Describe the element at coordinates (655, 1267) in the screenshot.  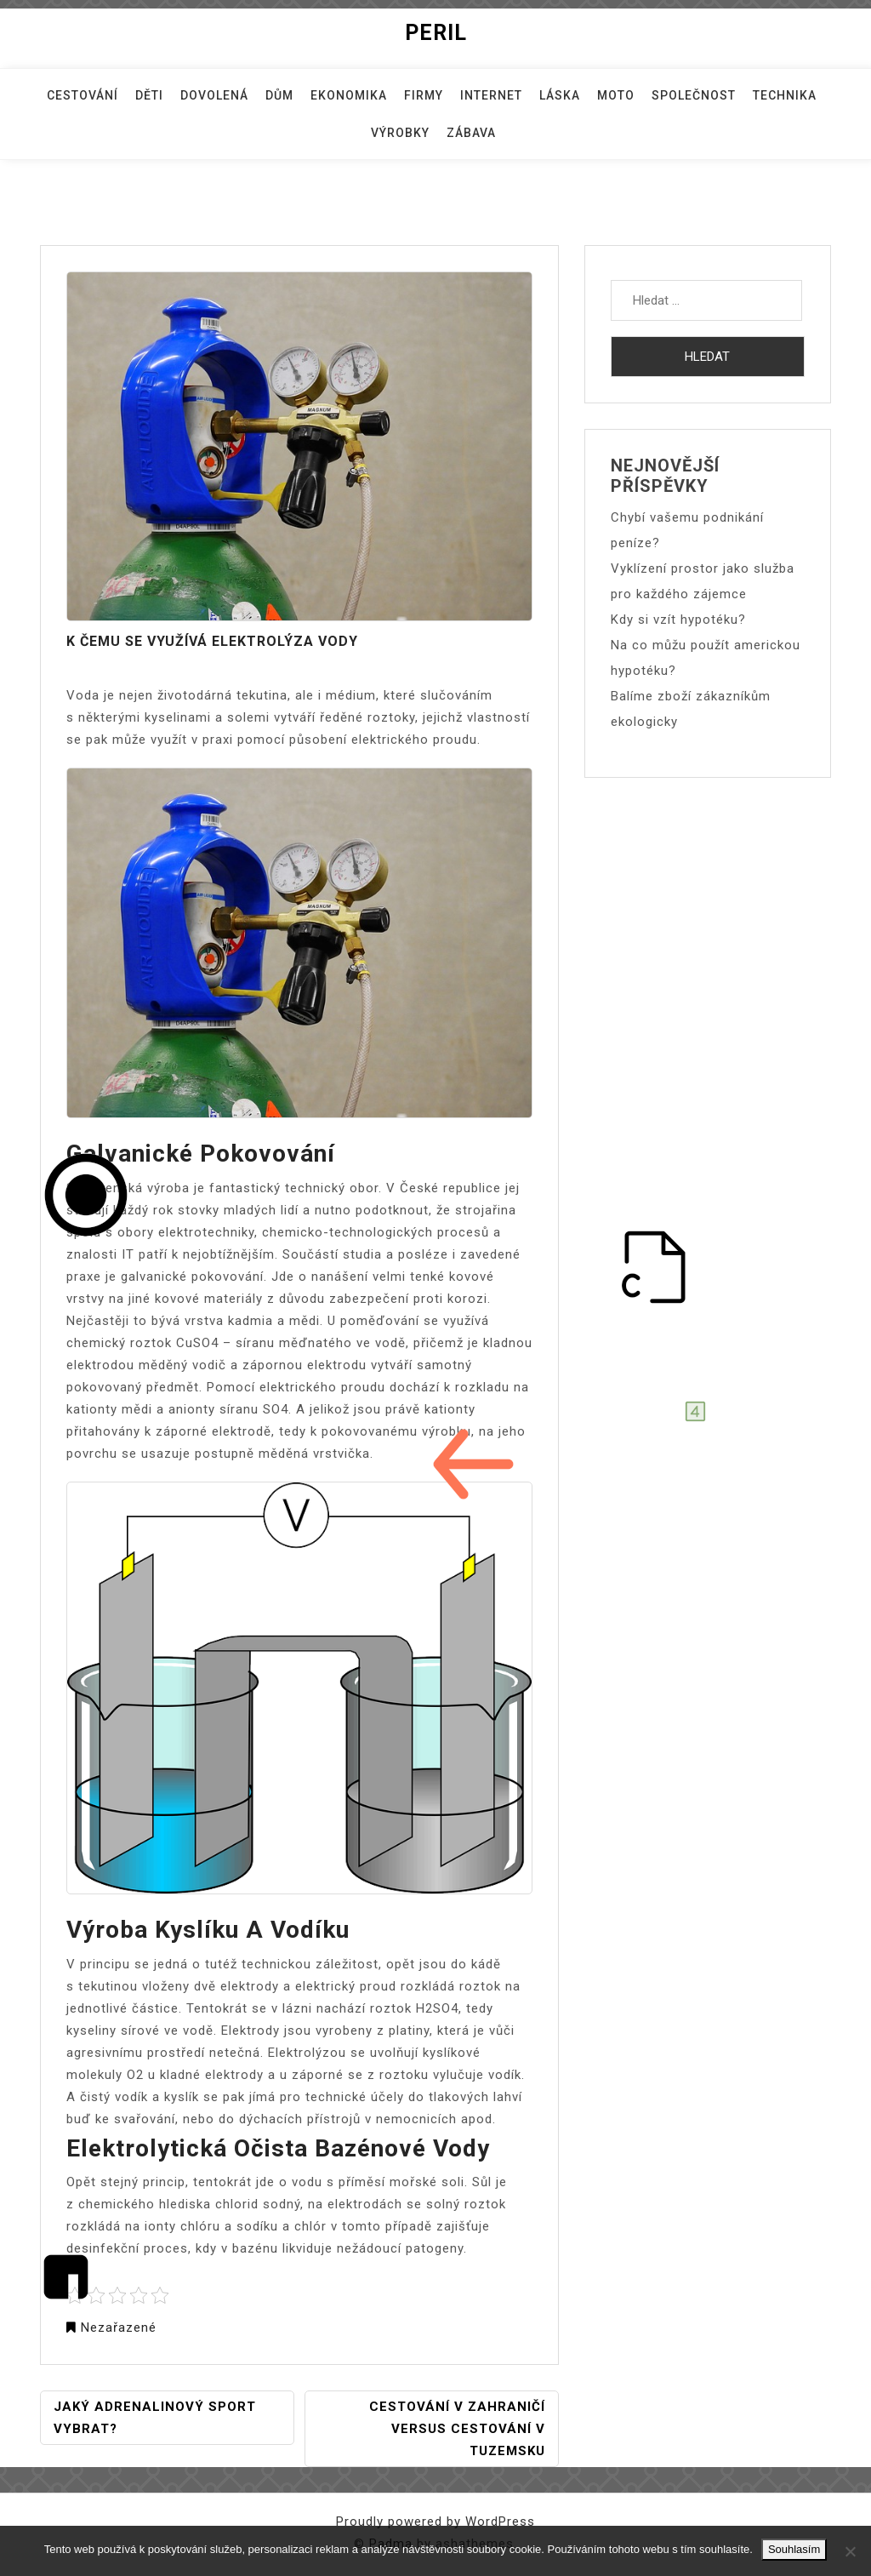
I see `open a C programming language file` at that location.